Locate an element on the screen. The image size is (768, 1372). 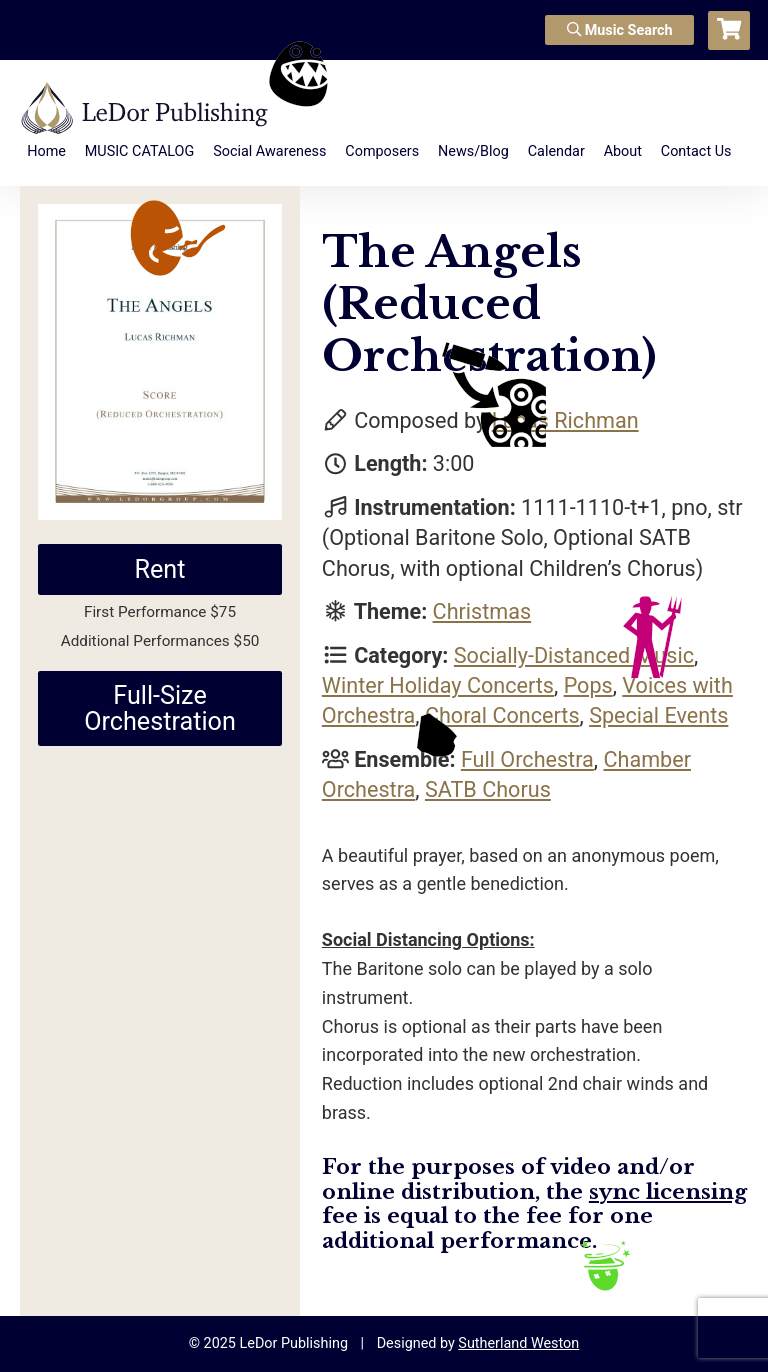
select farmer character class is located at coordinates (650, 637).